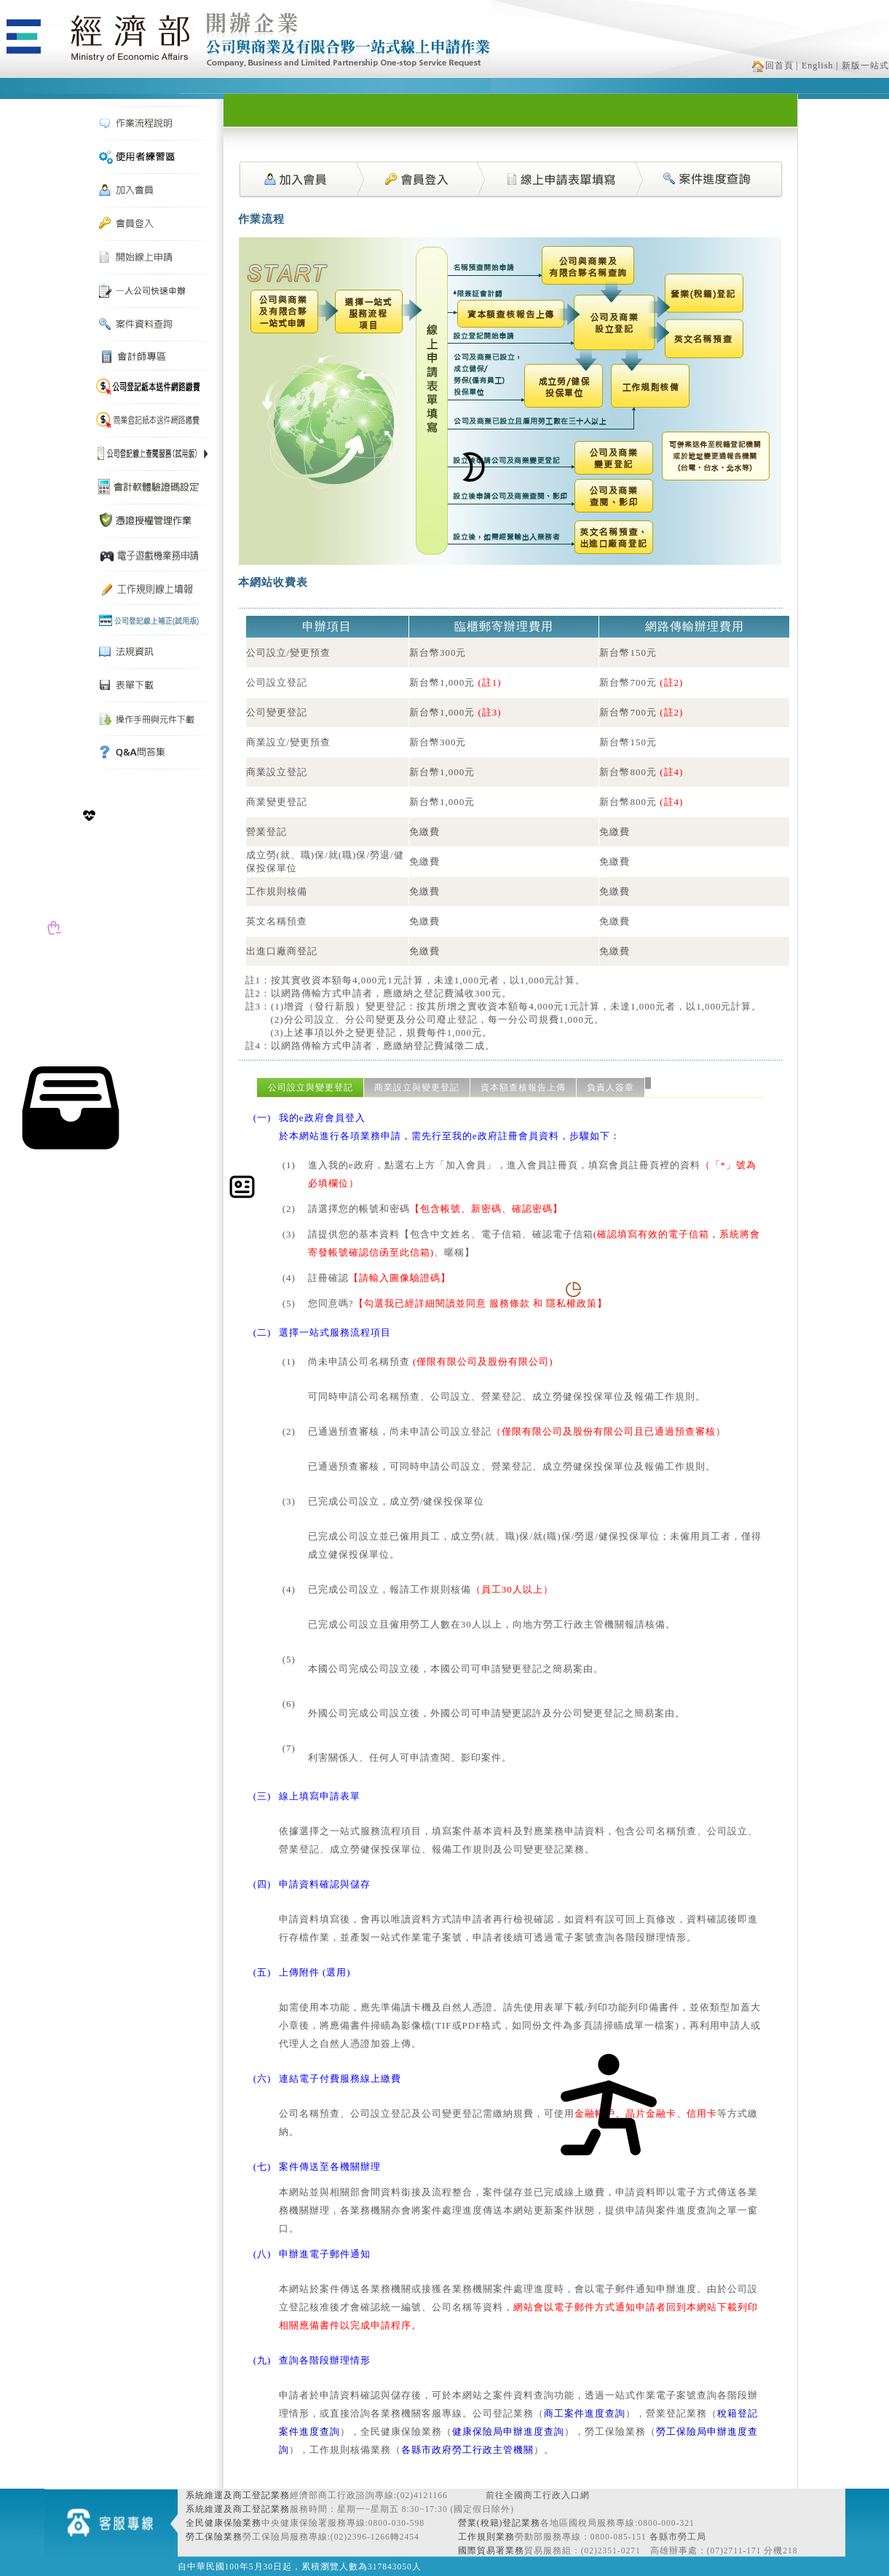 The image size is (889, 2576). I want to click on access yoga or stretching exercises, so click(609, 2107).